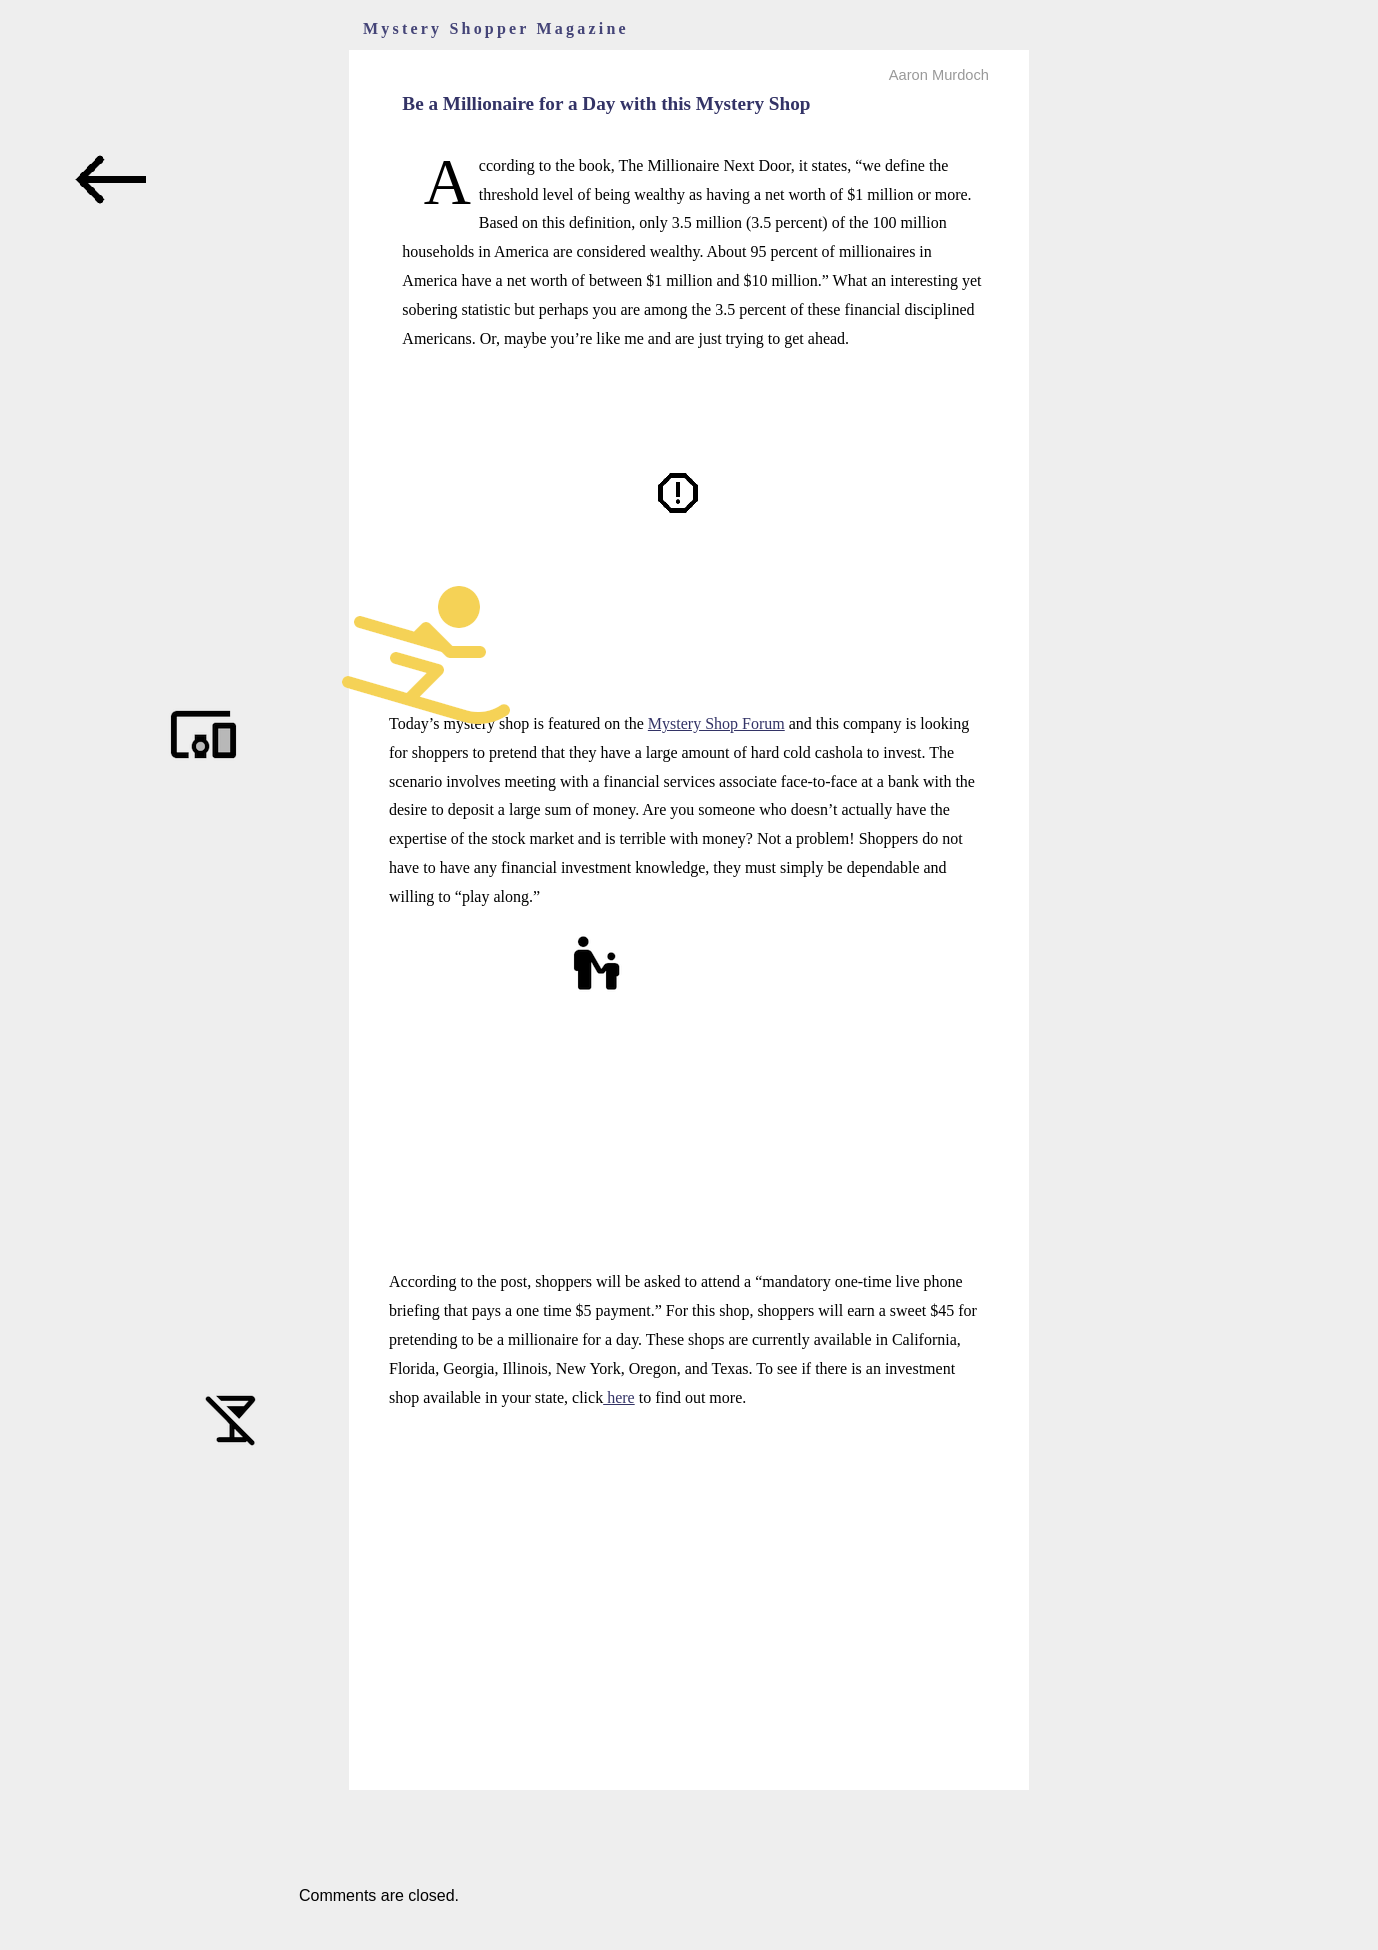  I want to click on indicates skiing or winter sports activity, so click(426, 658).